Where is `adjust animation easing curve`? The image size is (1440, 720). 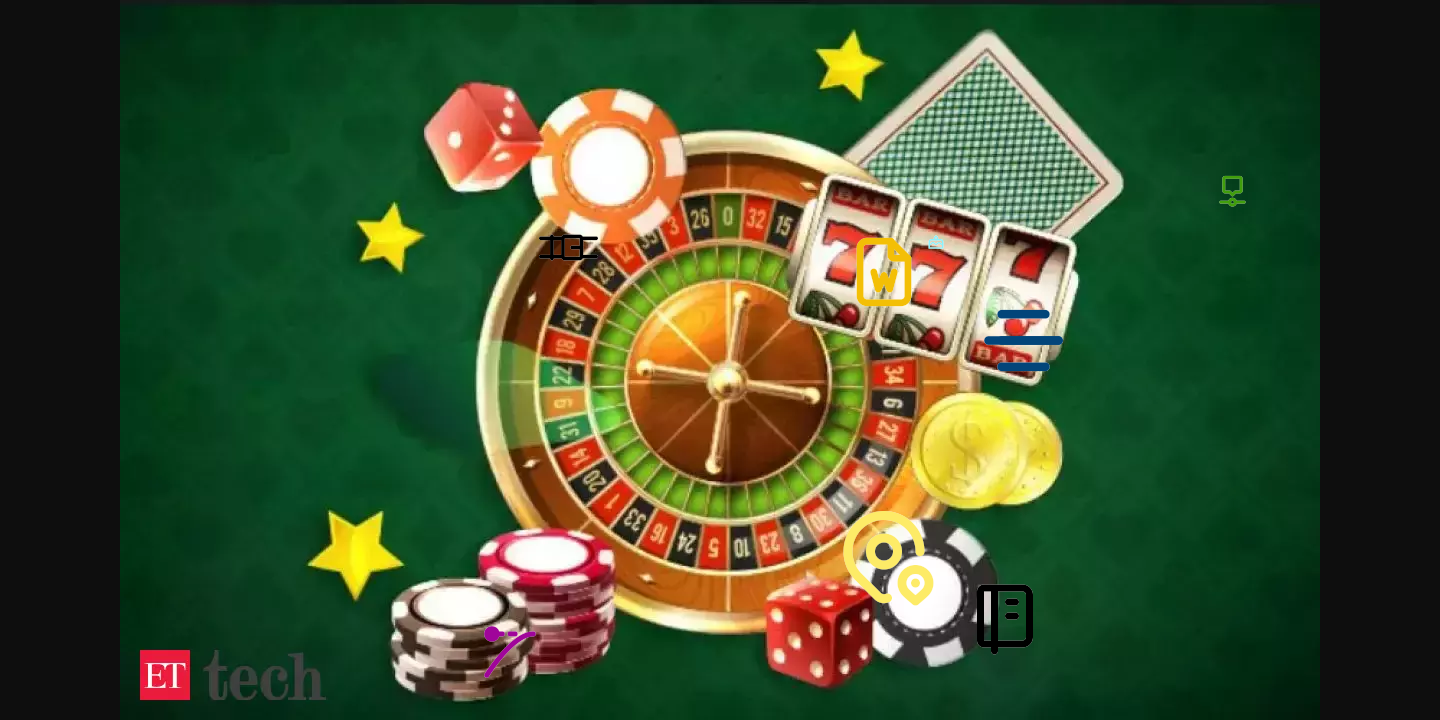 adjust animation easing curve is located at coordinates (510, 652).